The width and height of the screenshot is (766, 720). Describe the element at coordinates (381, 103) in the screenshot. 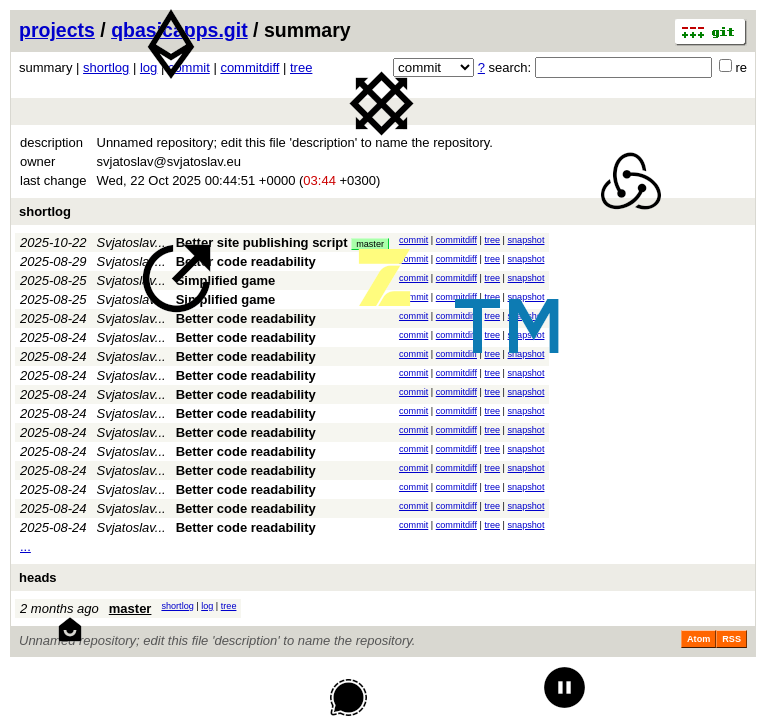

I see `centos linux operating system logo` at that location.